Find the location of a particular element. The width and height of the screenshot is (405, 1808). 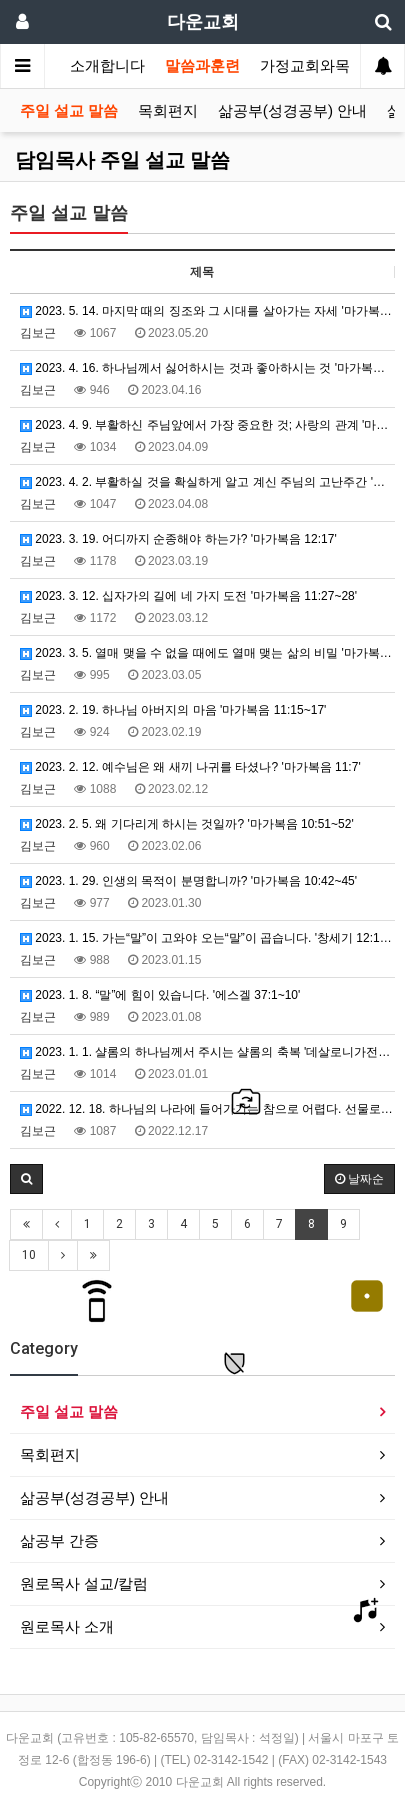

security or protection is disabled is located at coordinates (234, 1362).